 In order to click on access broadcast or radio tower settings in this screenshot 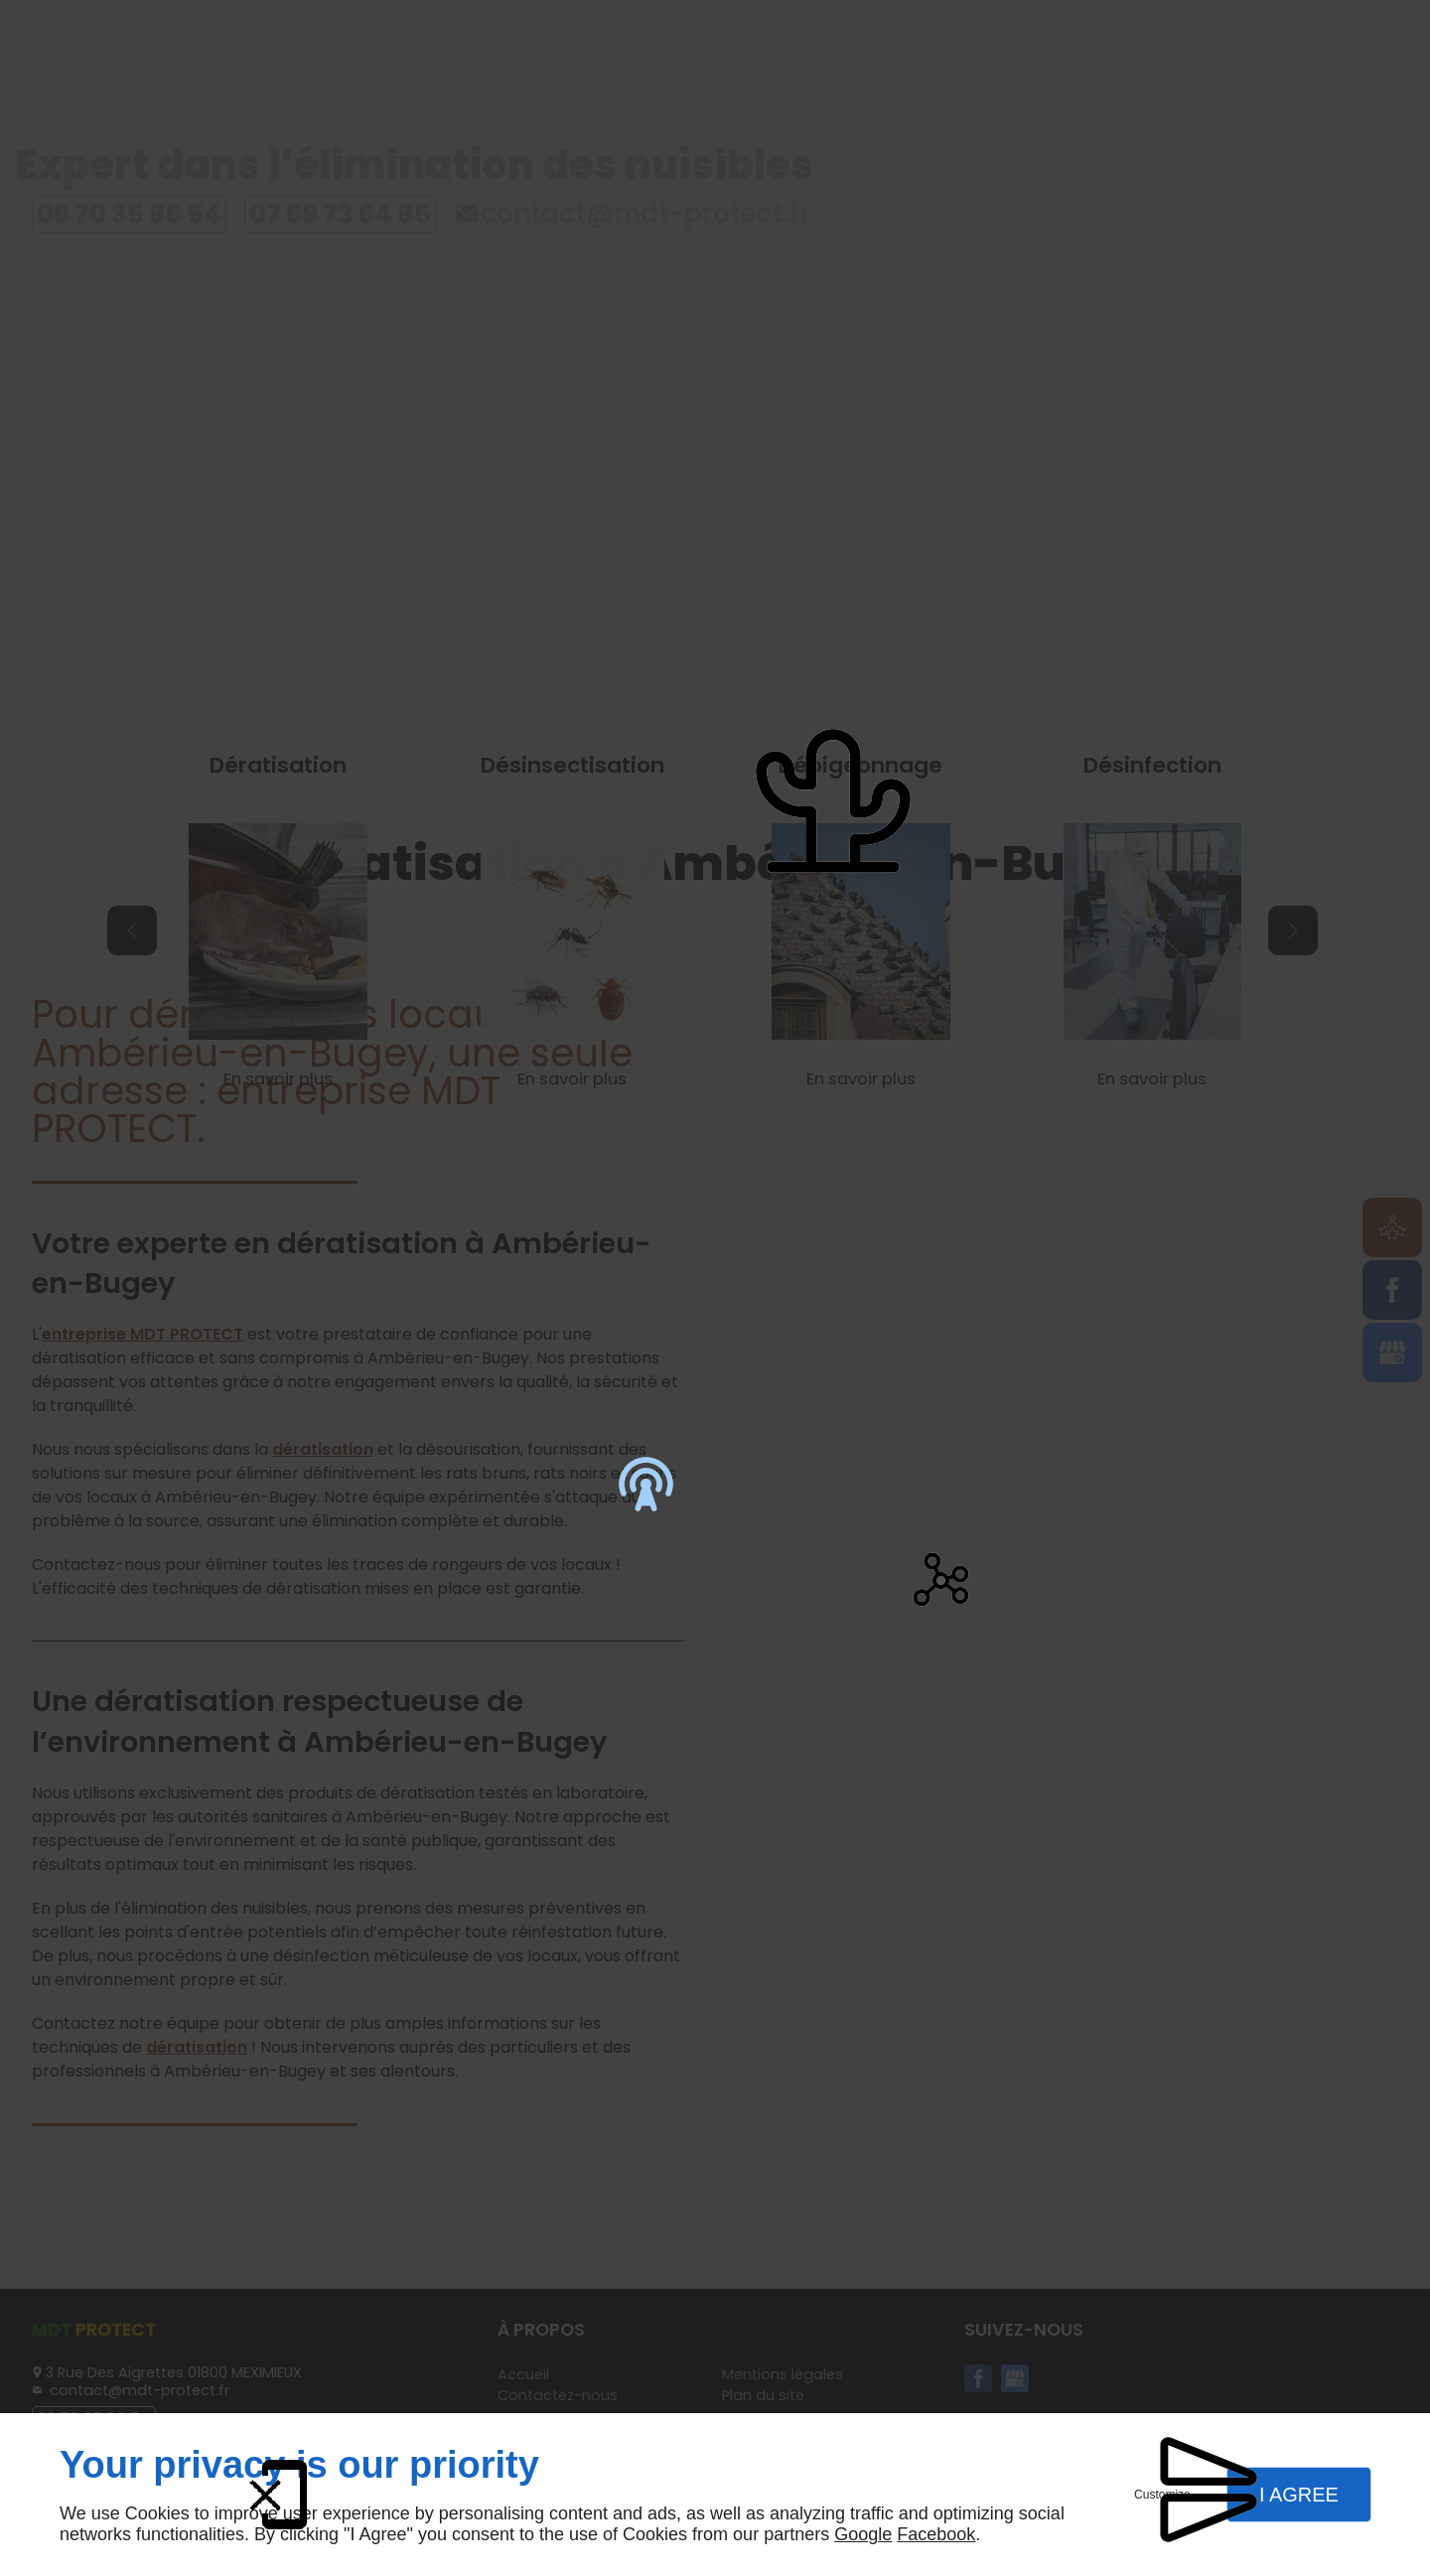, I will do `click(645, 1484)`.